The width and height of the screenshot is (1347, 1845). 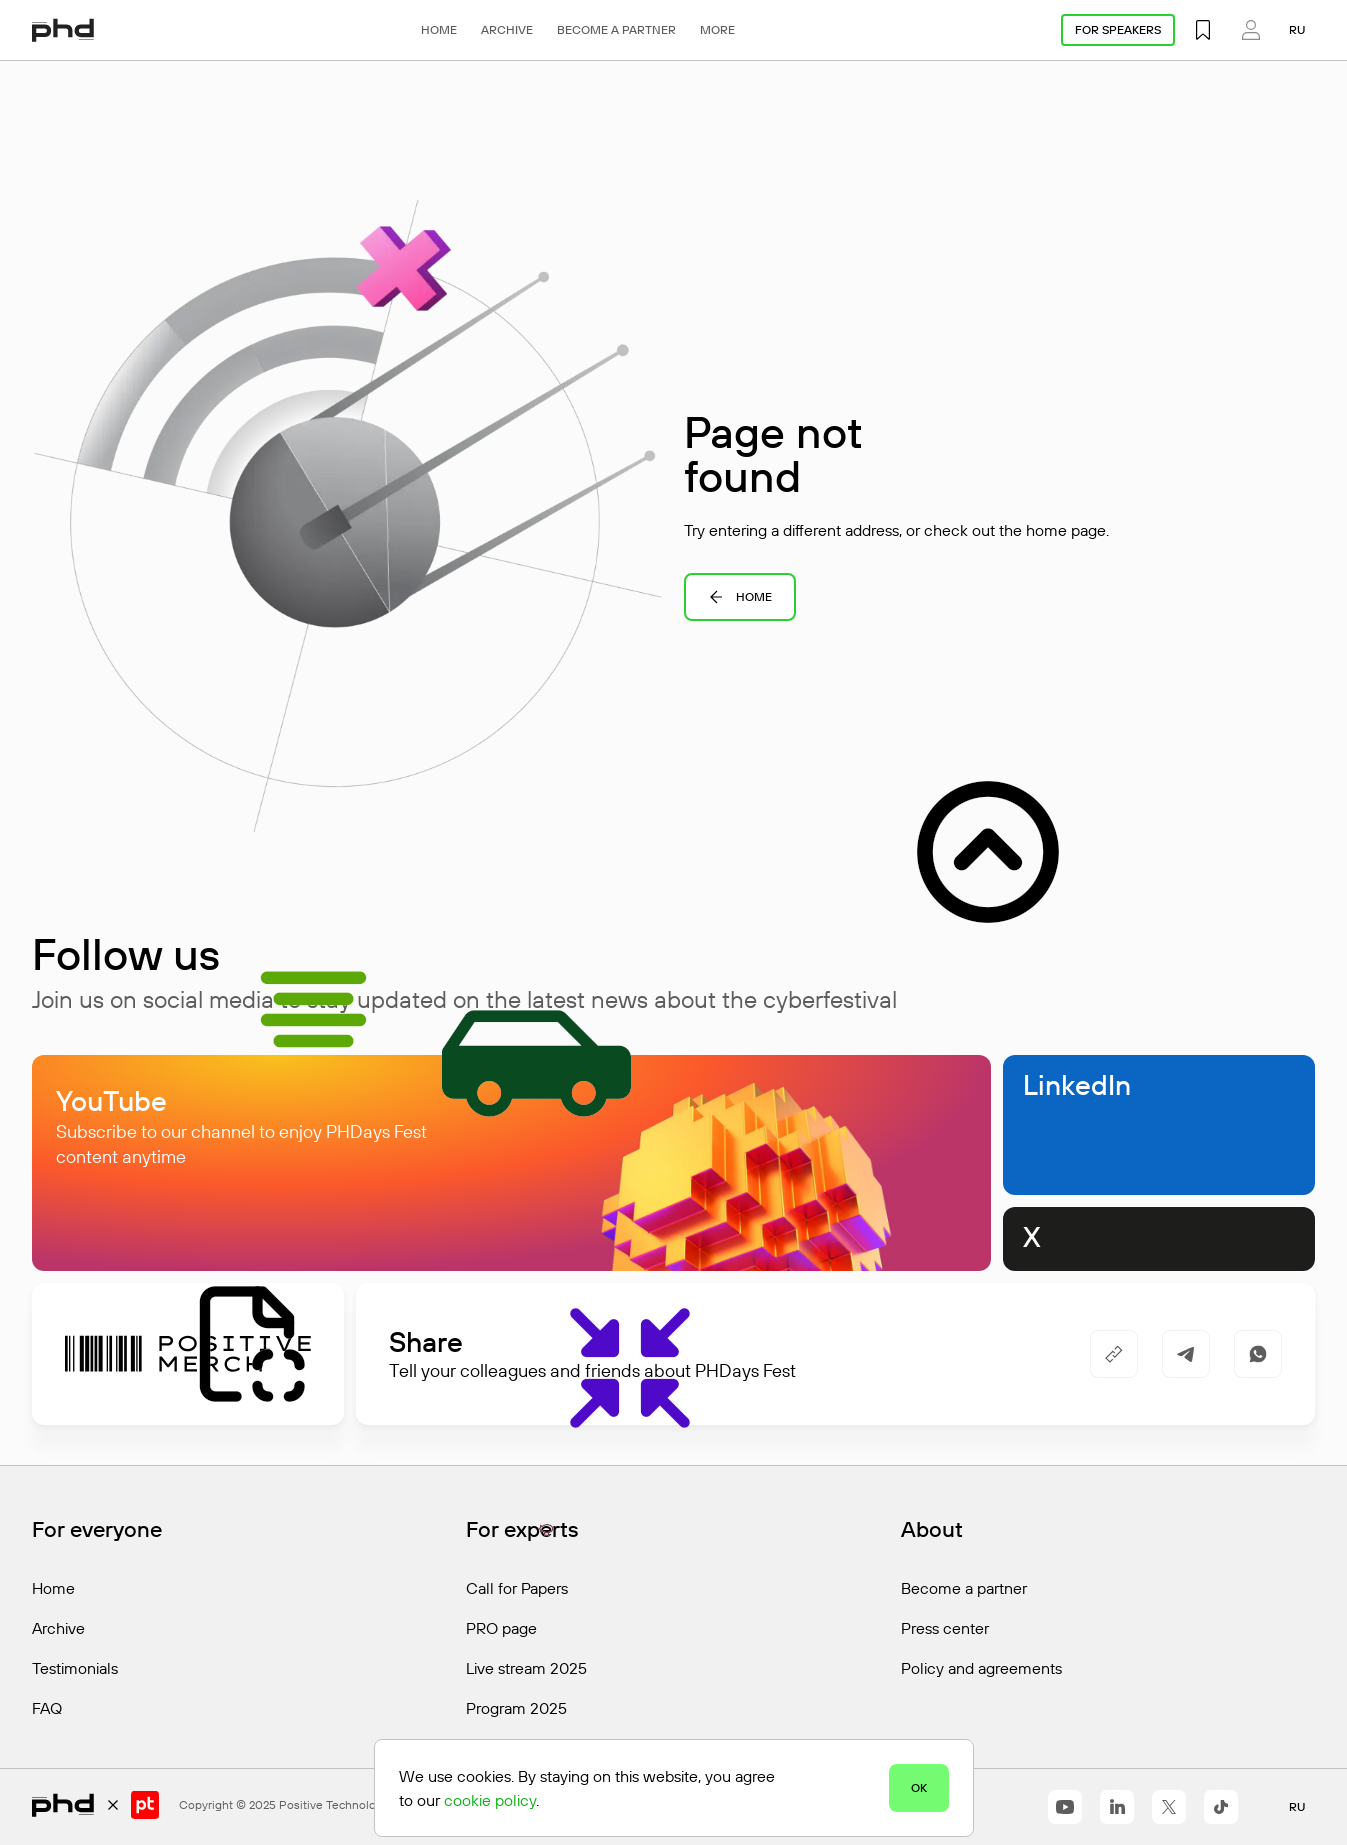 I want to click on scan a document, so click(x=247, y=1344).